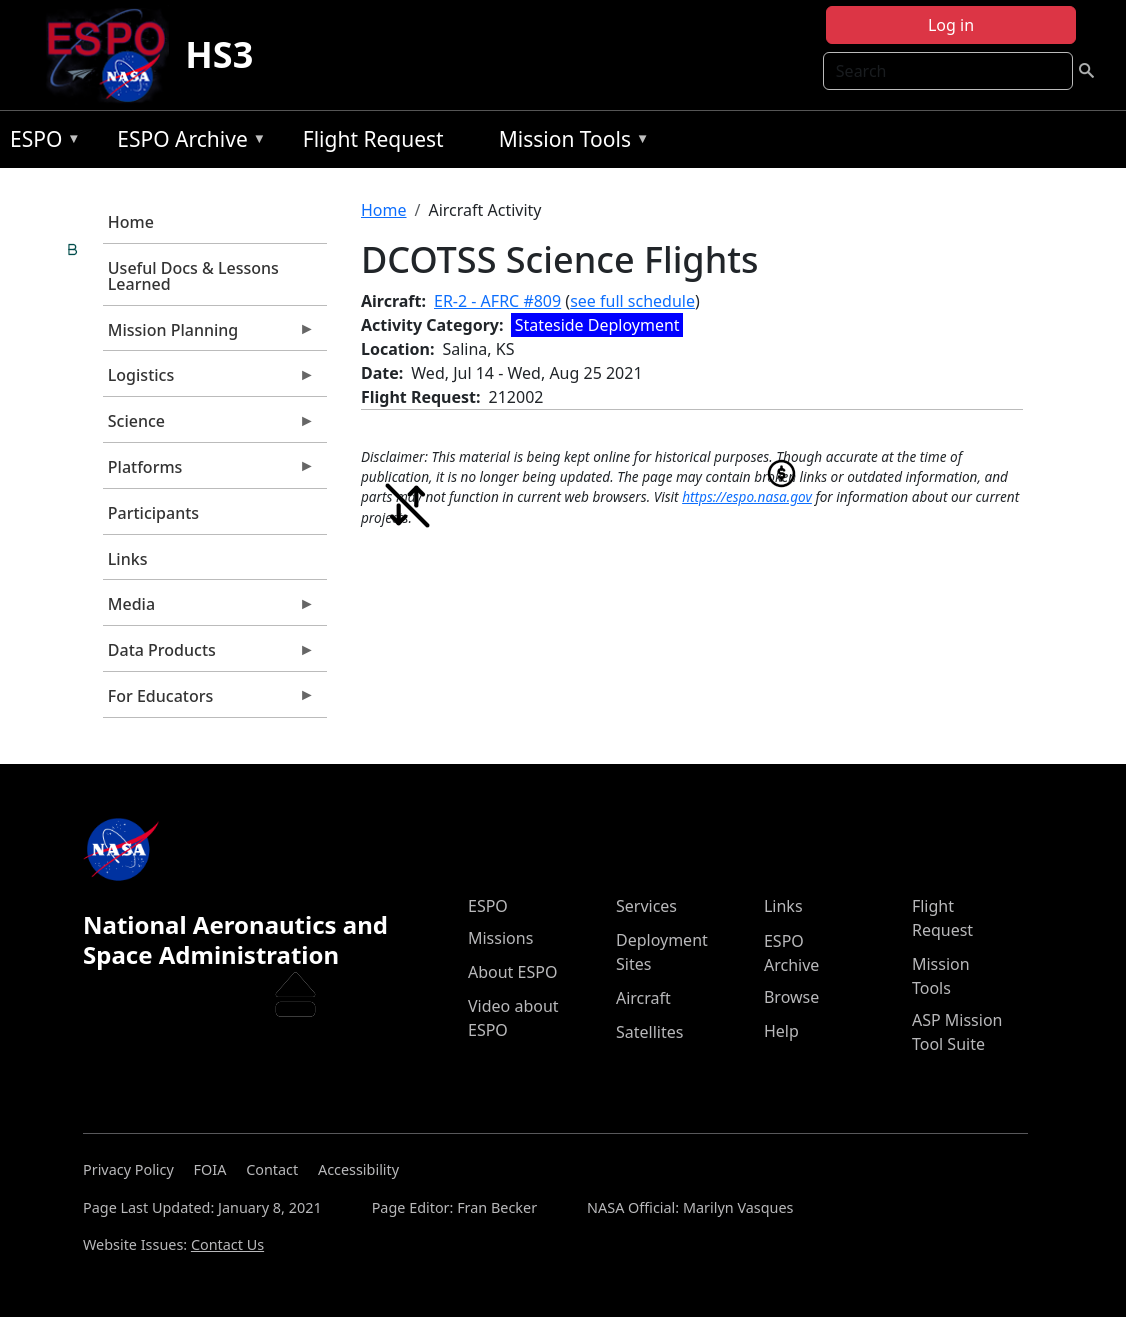 The width and height of the screenshot is (1126, 1317). Describe the element at coordinates (781, 473) in the screenshot. I see `indicates a paid or premium feature` at that location.